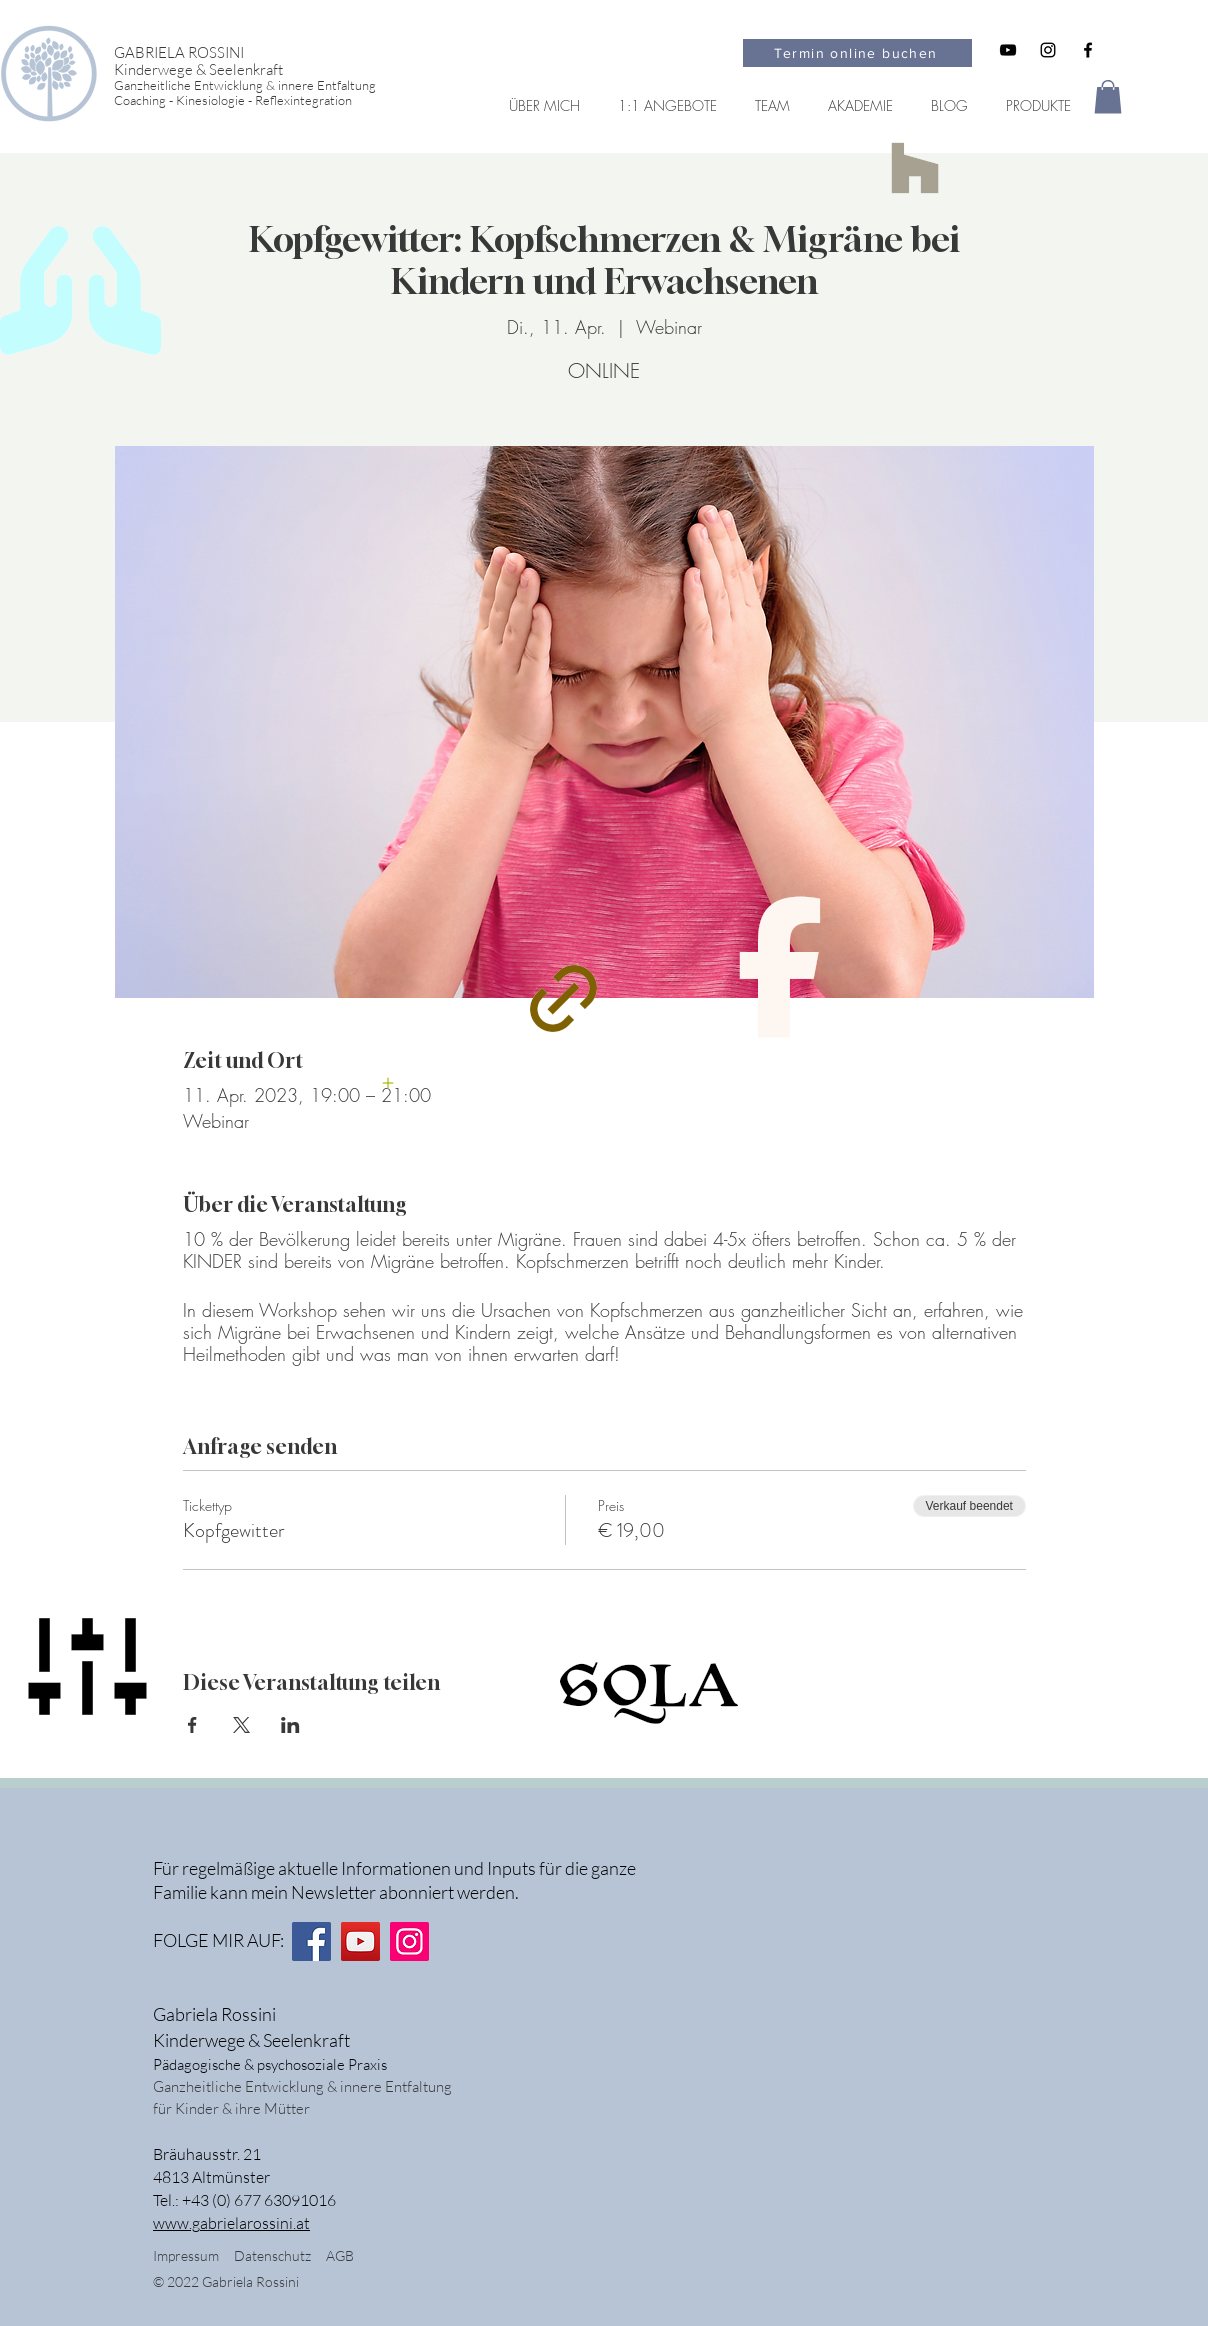 The width and height of the screenshot is (1208, 2326). I want to click on add a new item, so click(388, 1083).